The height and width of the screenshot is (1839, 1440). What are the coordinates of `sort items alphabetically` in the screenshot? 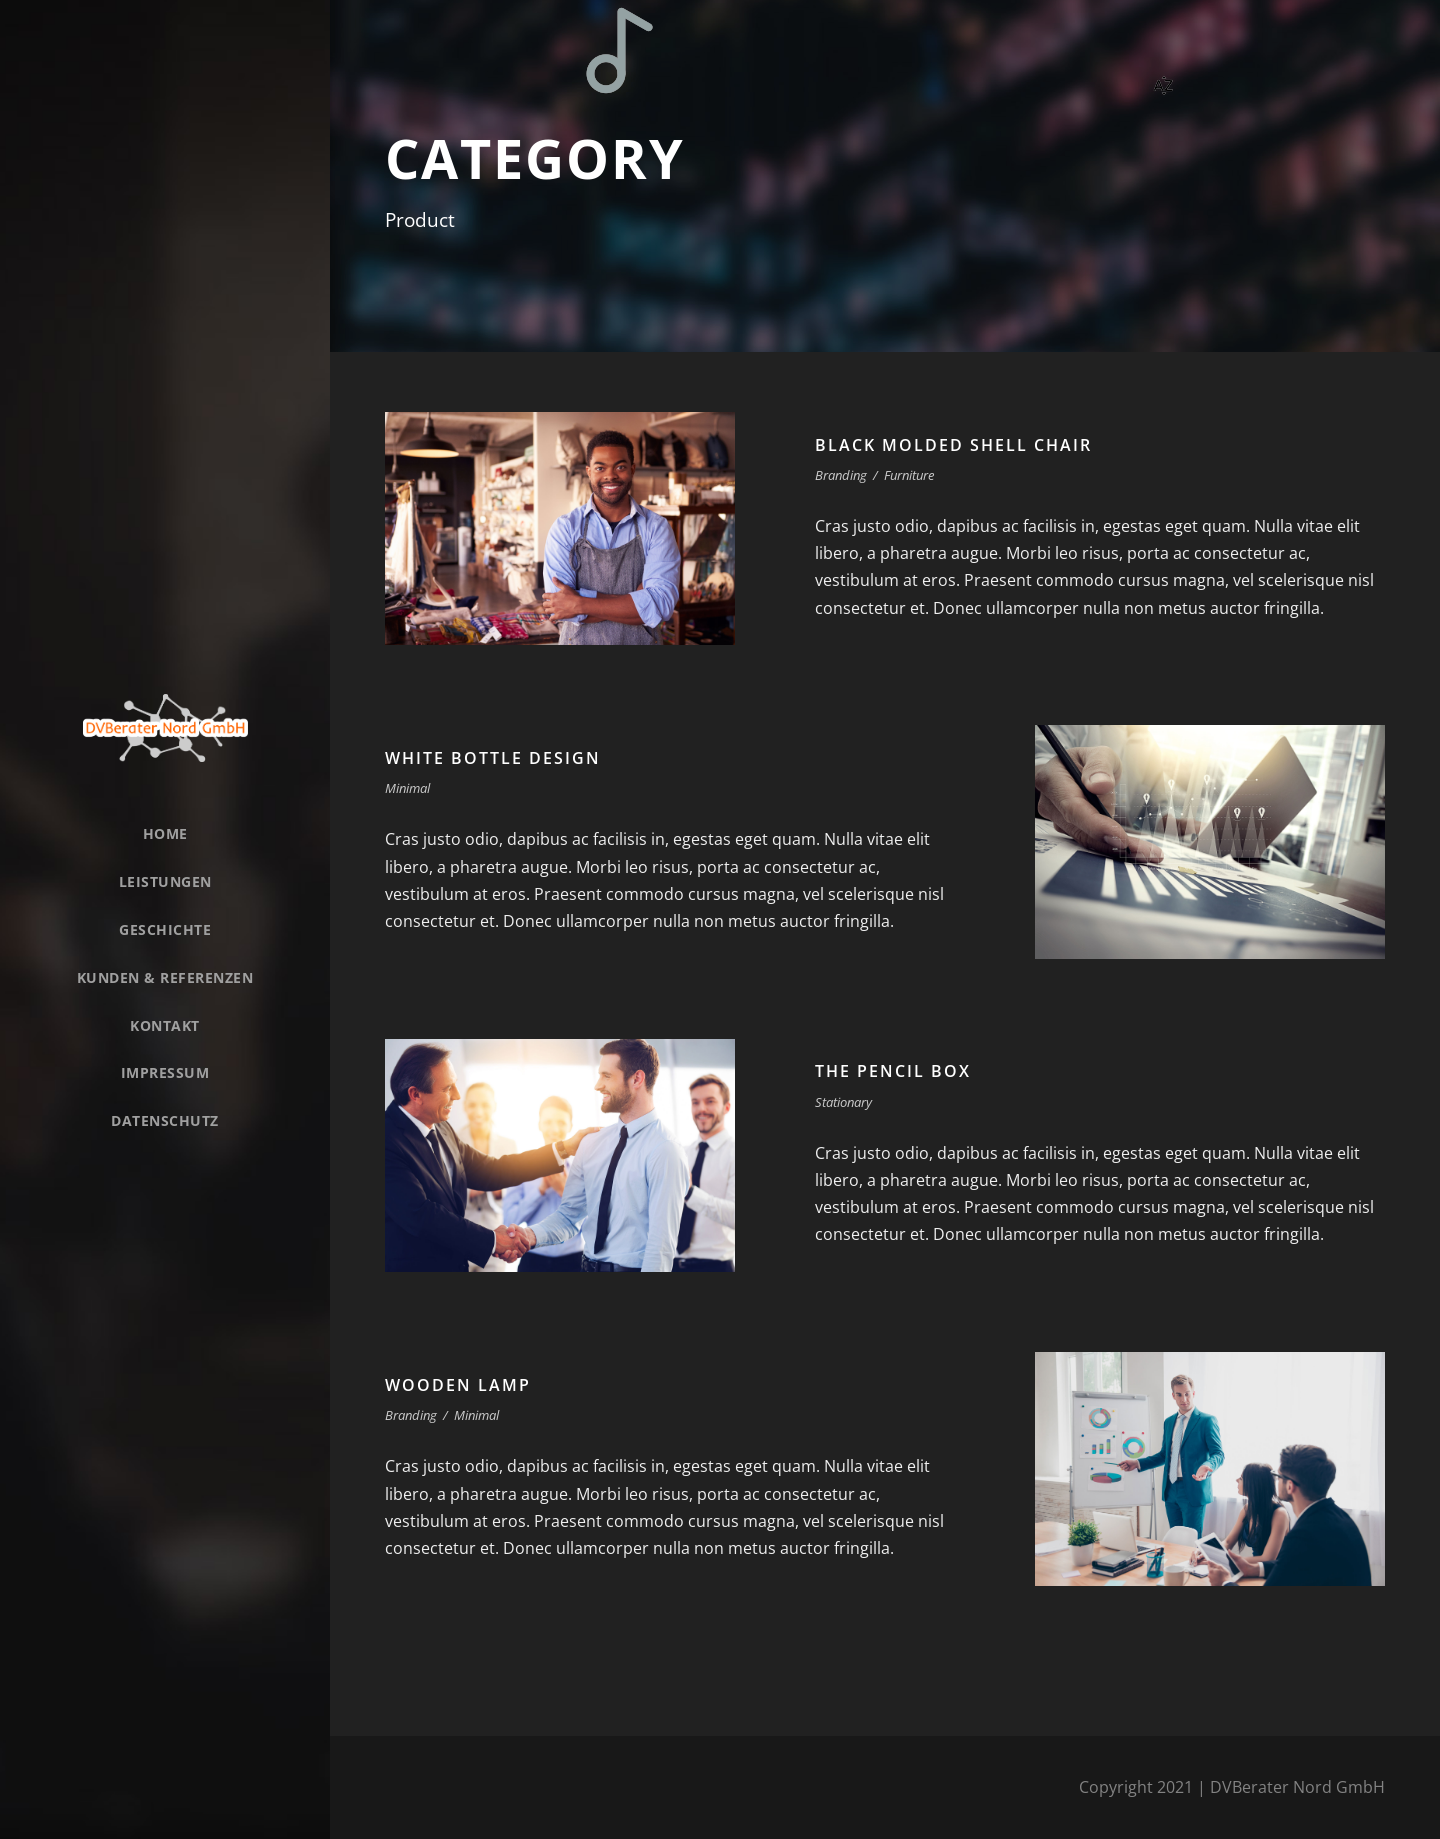 It's located at (1163, 85).